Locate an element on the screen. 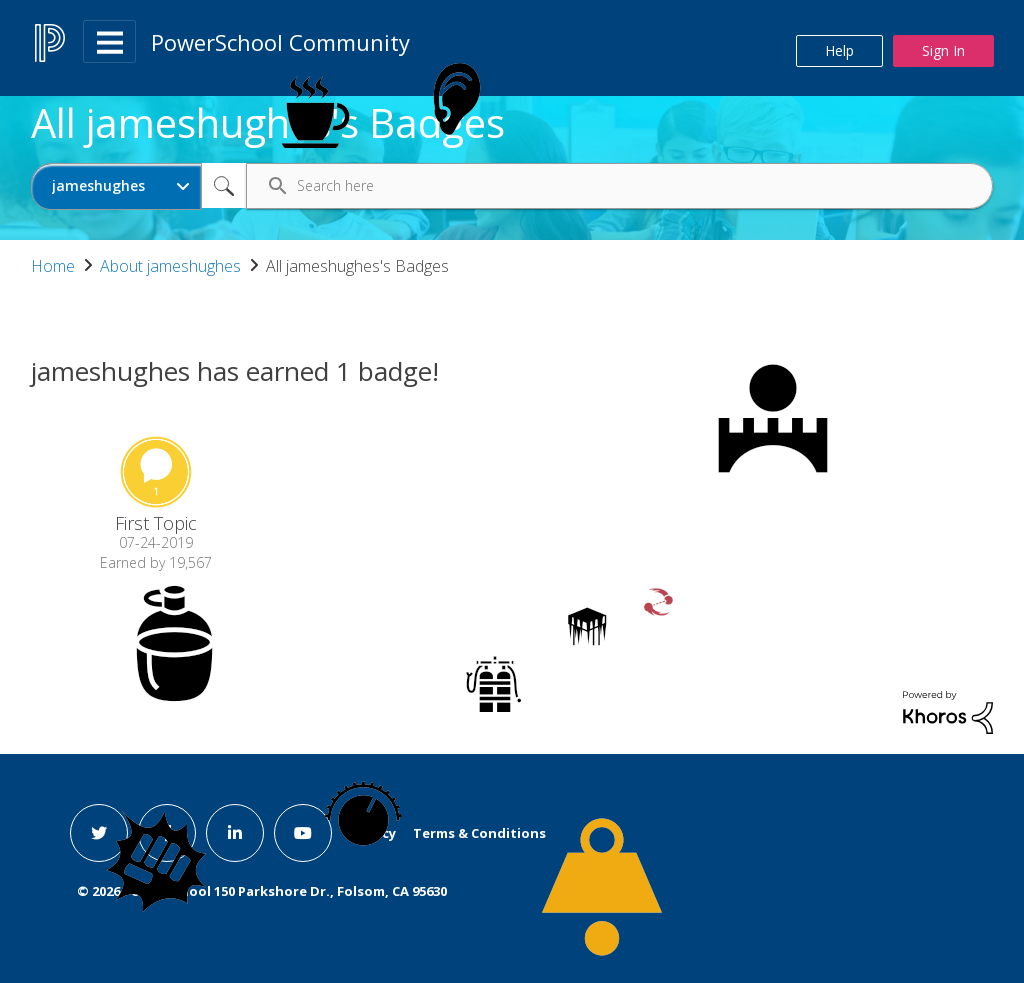 Image resolution: width=1024 pixels, height=983 pixels. view water or hydration inventory item is located at coordinates (174, 643).